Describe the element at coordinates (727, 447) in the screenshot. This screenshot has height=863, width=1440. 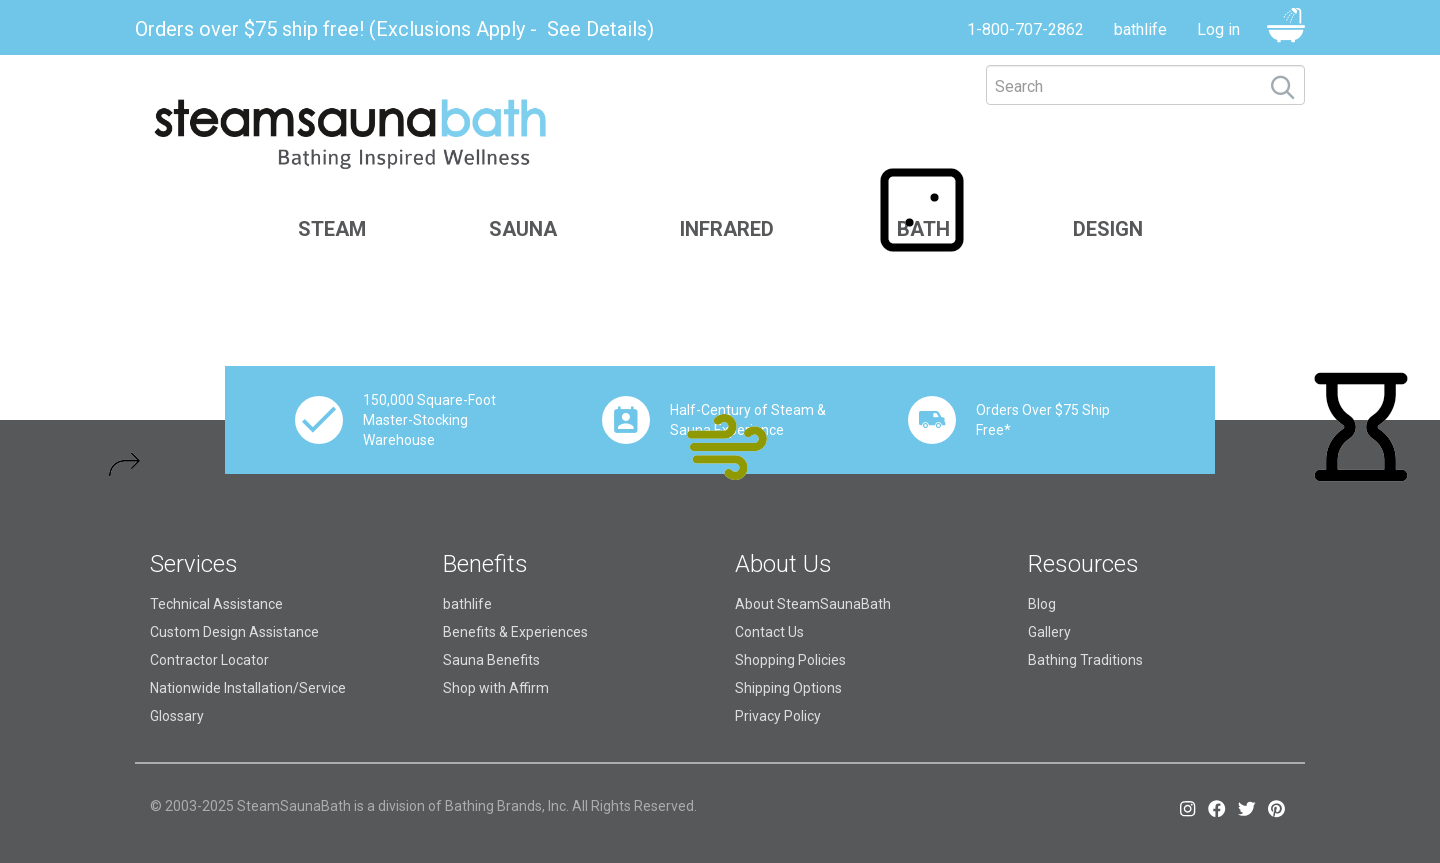
I see `view current wind conditions` at that location.